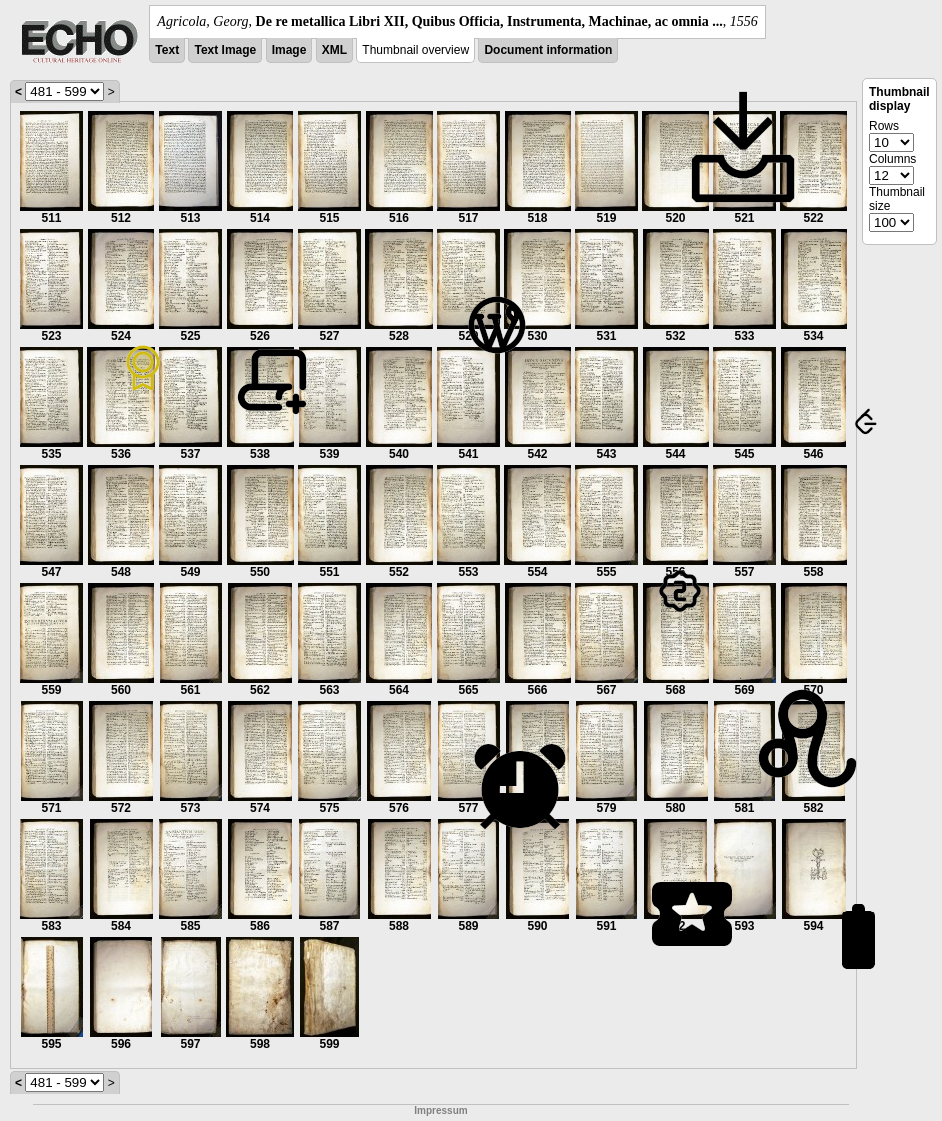  What do you see at coordinates (520, 786) in the screenshot?
I see `set or manage alarms` at bounding box center [520, 786].